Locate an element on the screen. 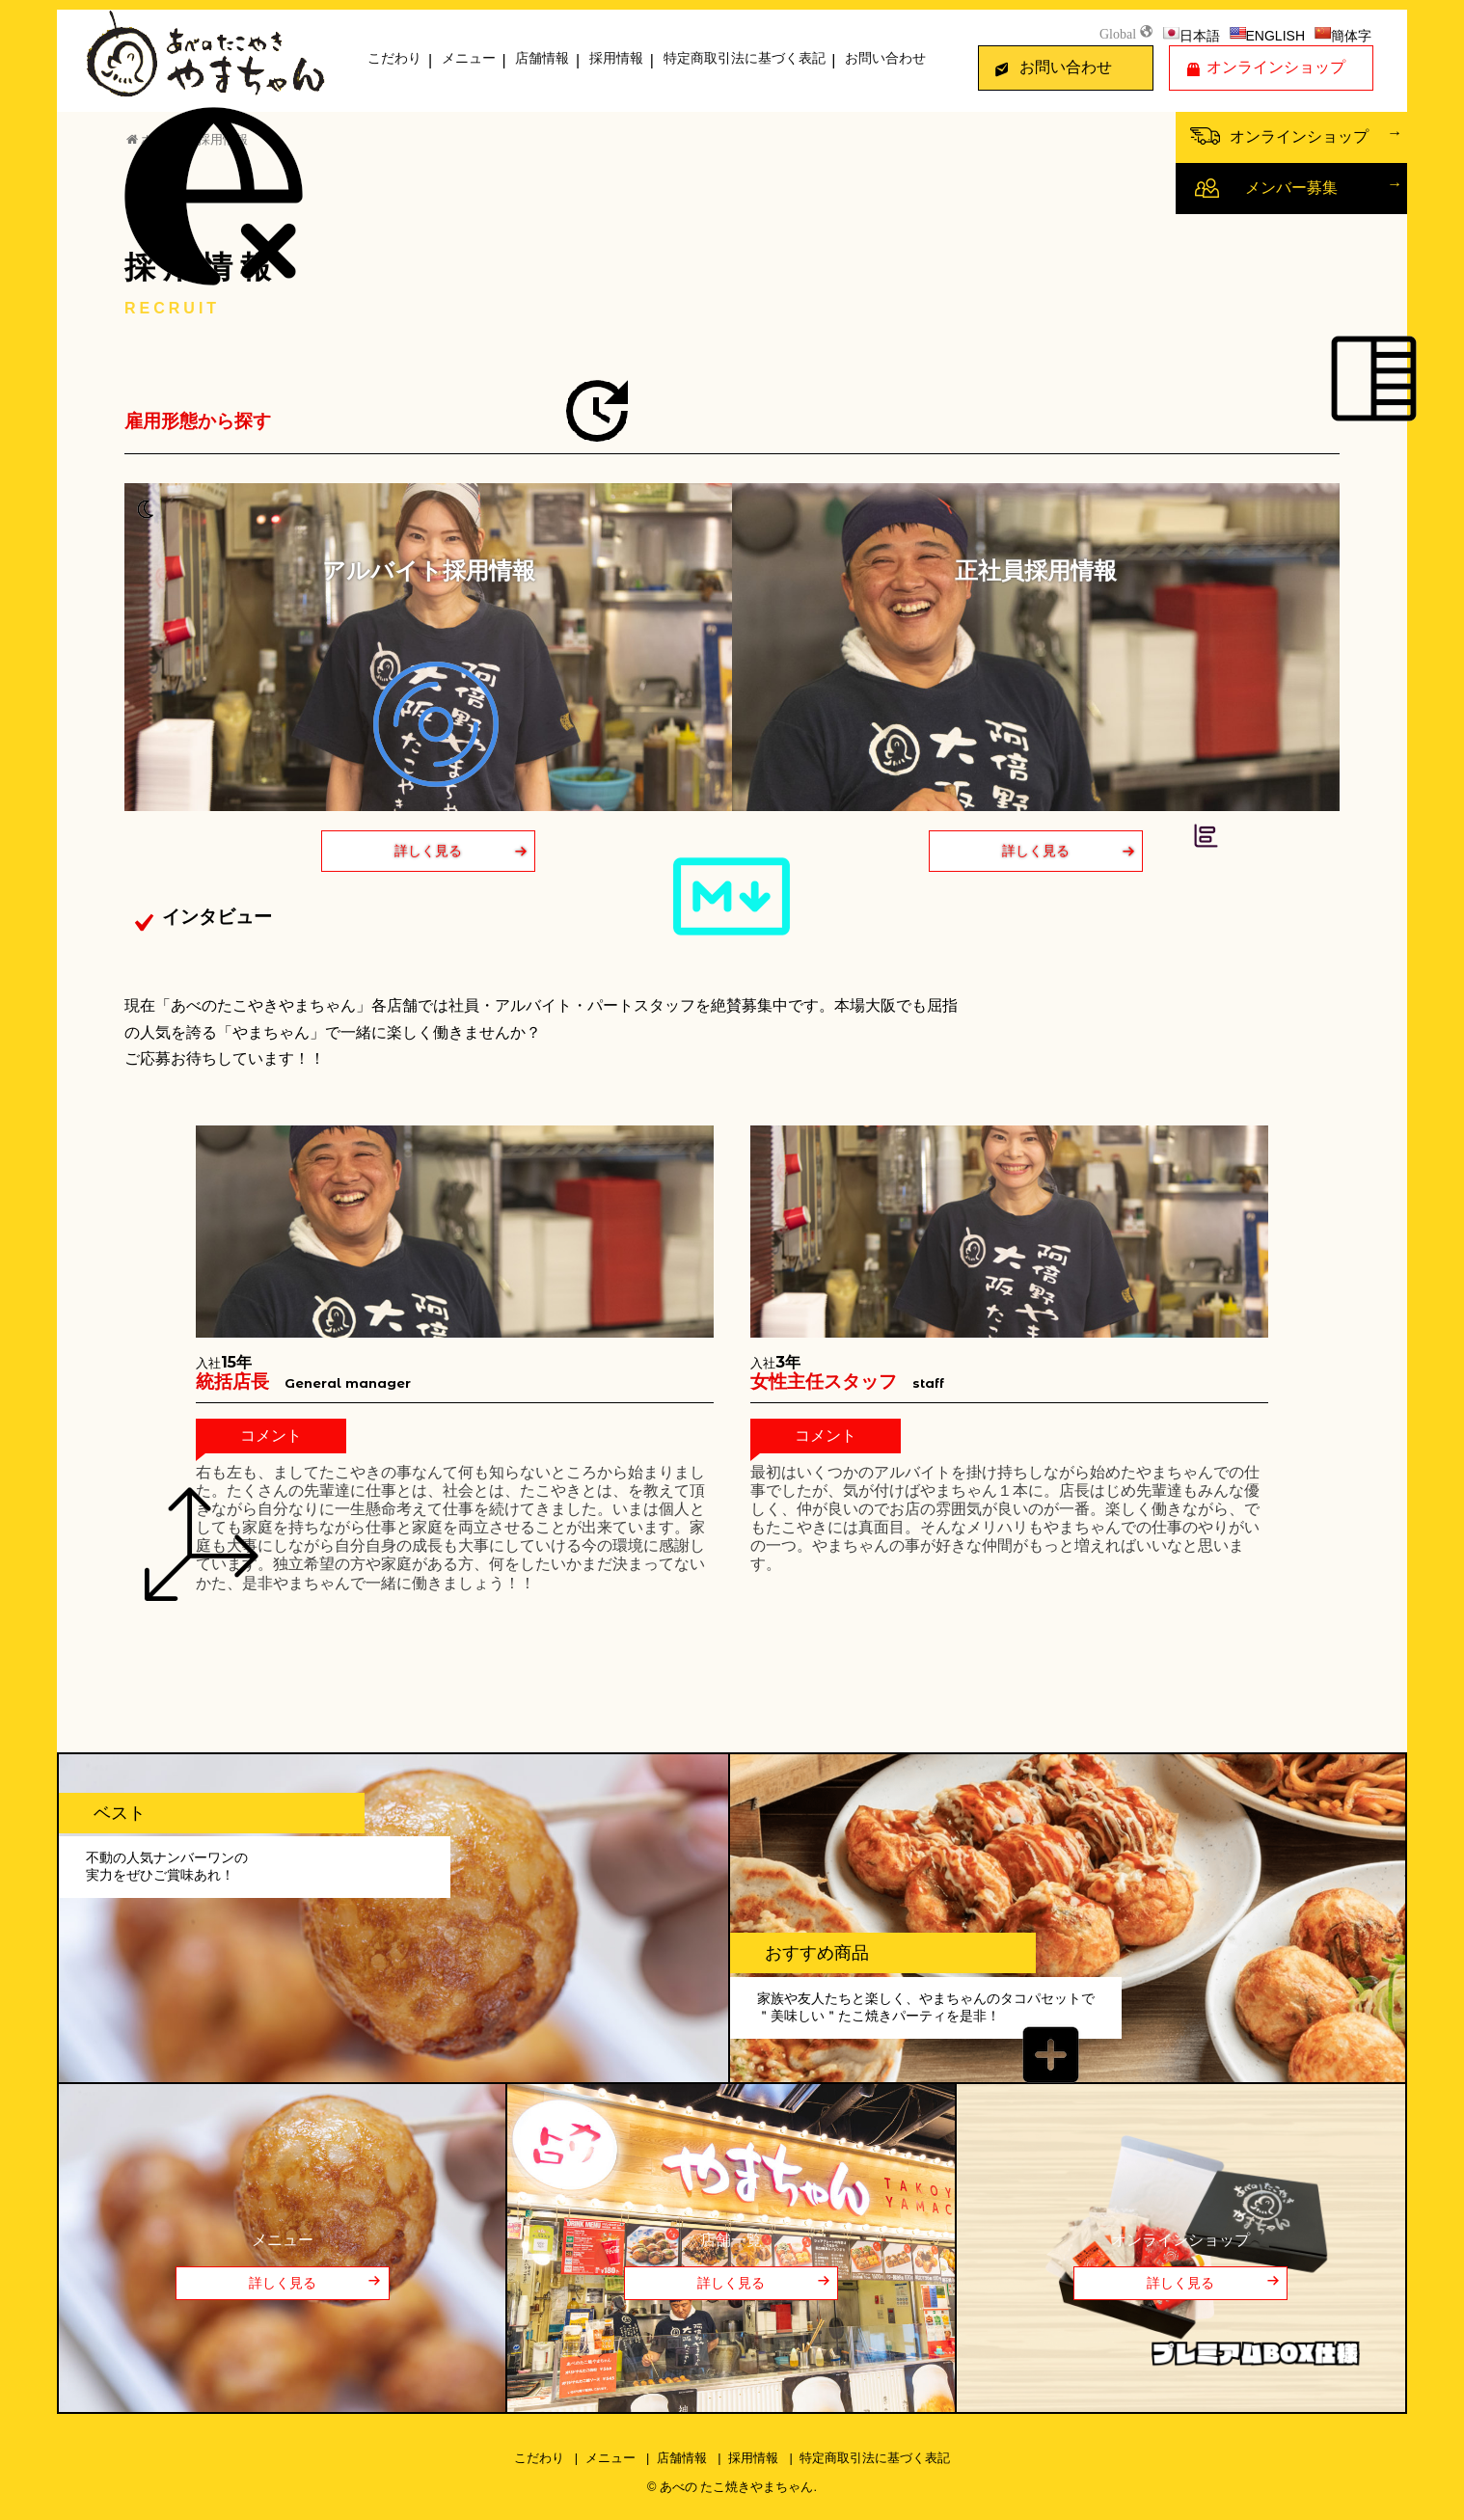 The height and width of the screenshot is (2520, 1464). format text using markdown is located at coordinates (731, 896).